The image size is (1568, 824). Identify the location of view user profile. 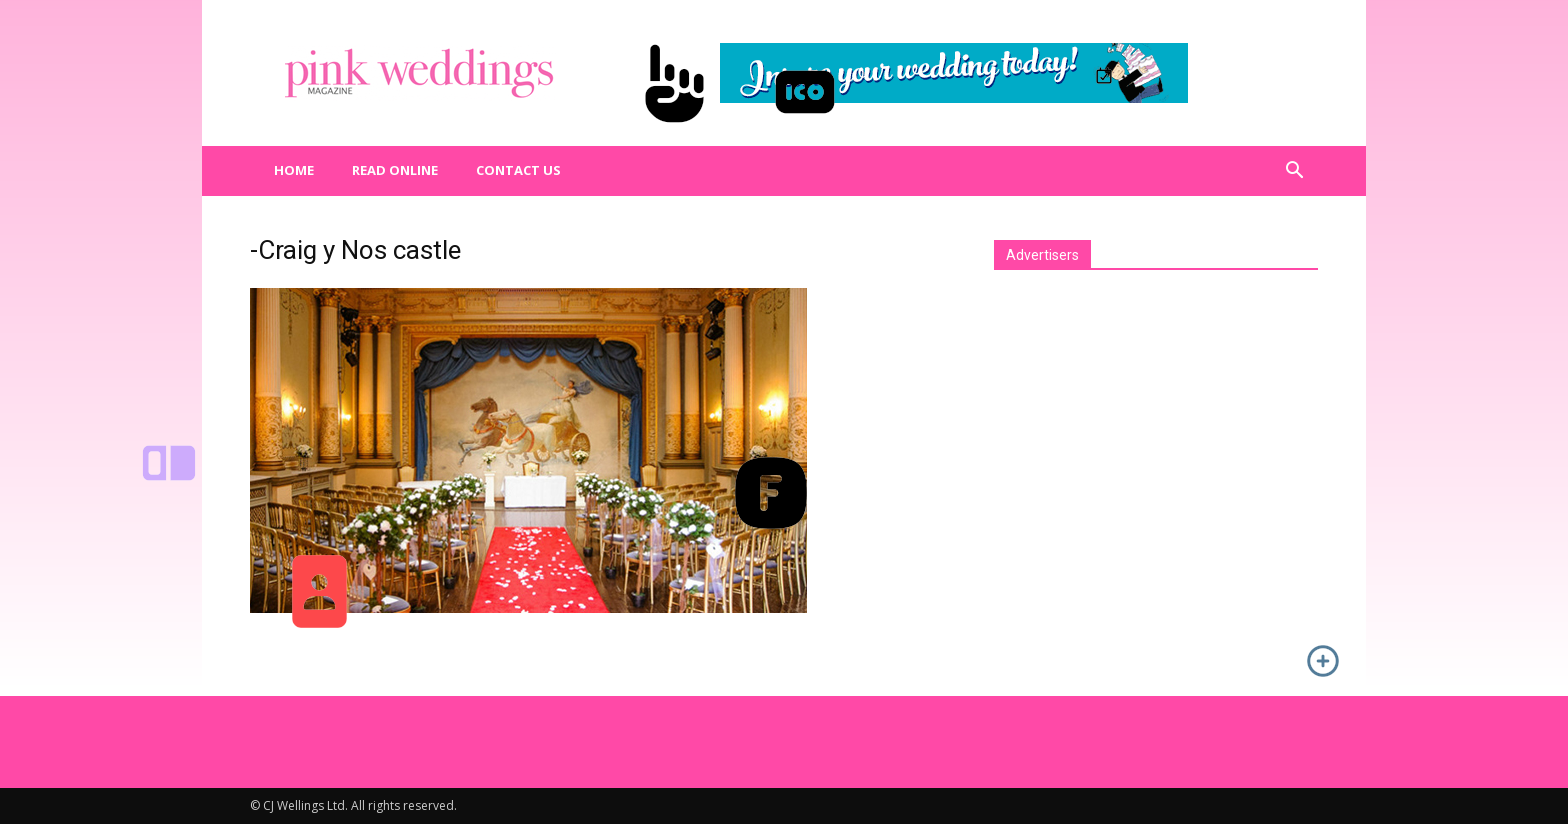
(319, 591).